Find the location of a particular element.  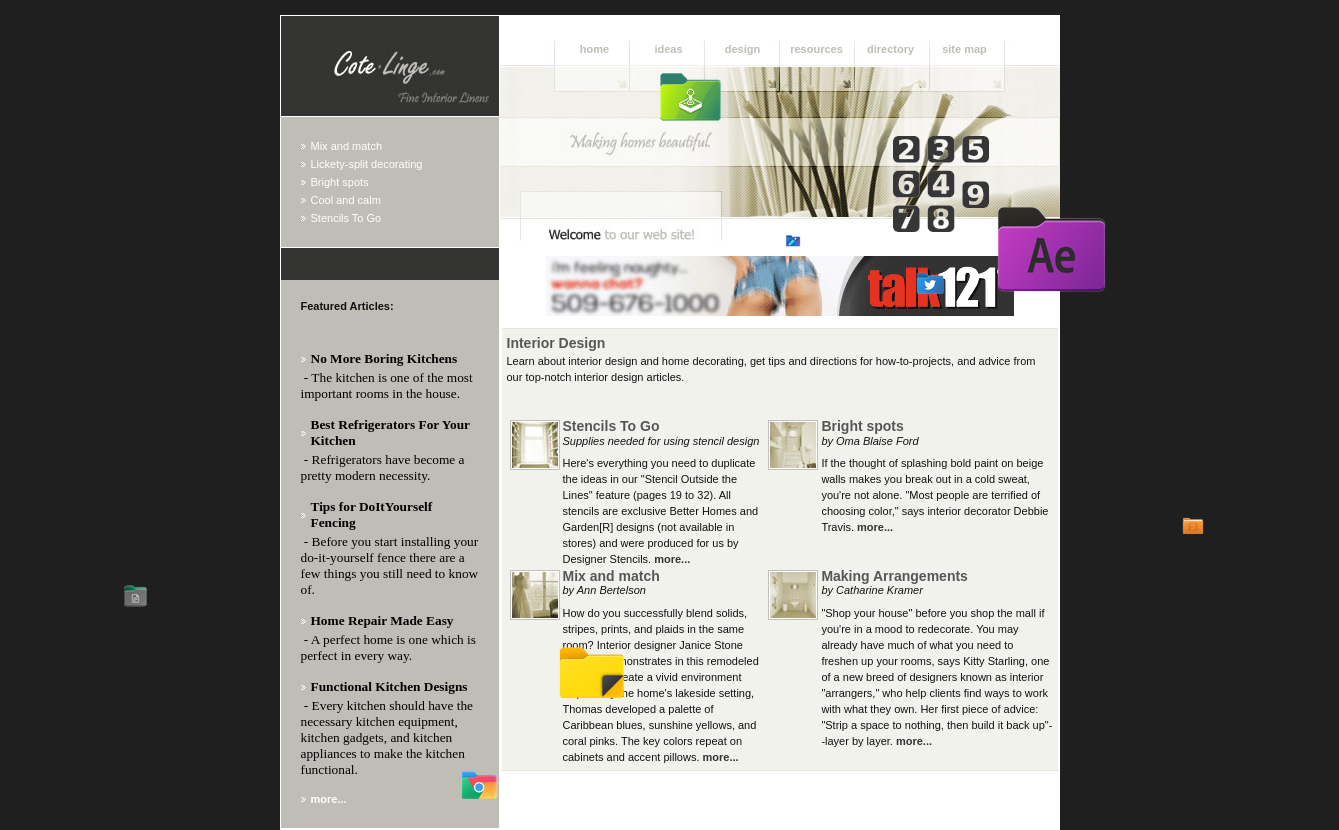

open your documents folder is located at coordinates (135, 595).